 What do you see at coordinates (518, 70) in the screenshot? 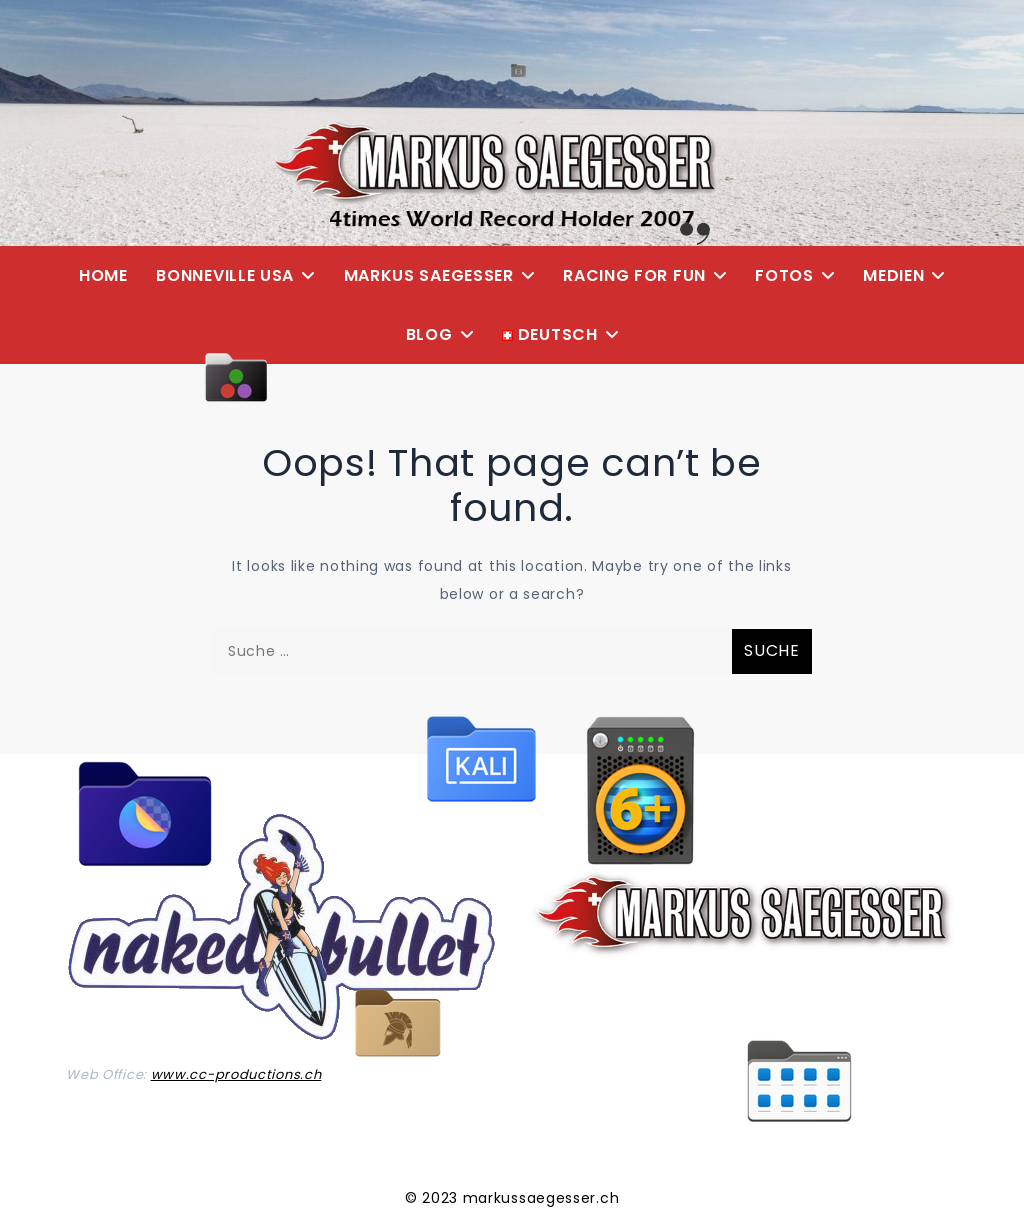
I see `open your videos folder` at bounding box center [518, 70].